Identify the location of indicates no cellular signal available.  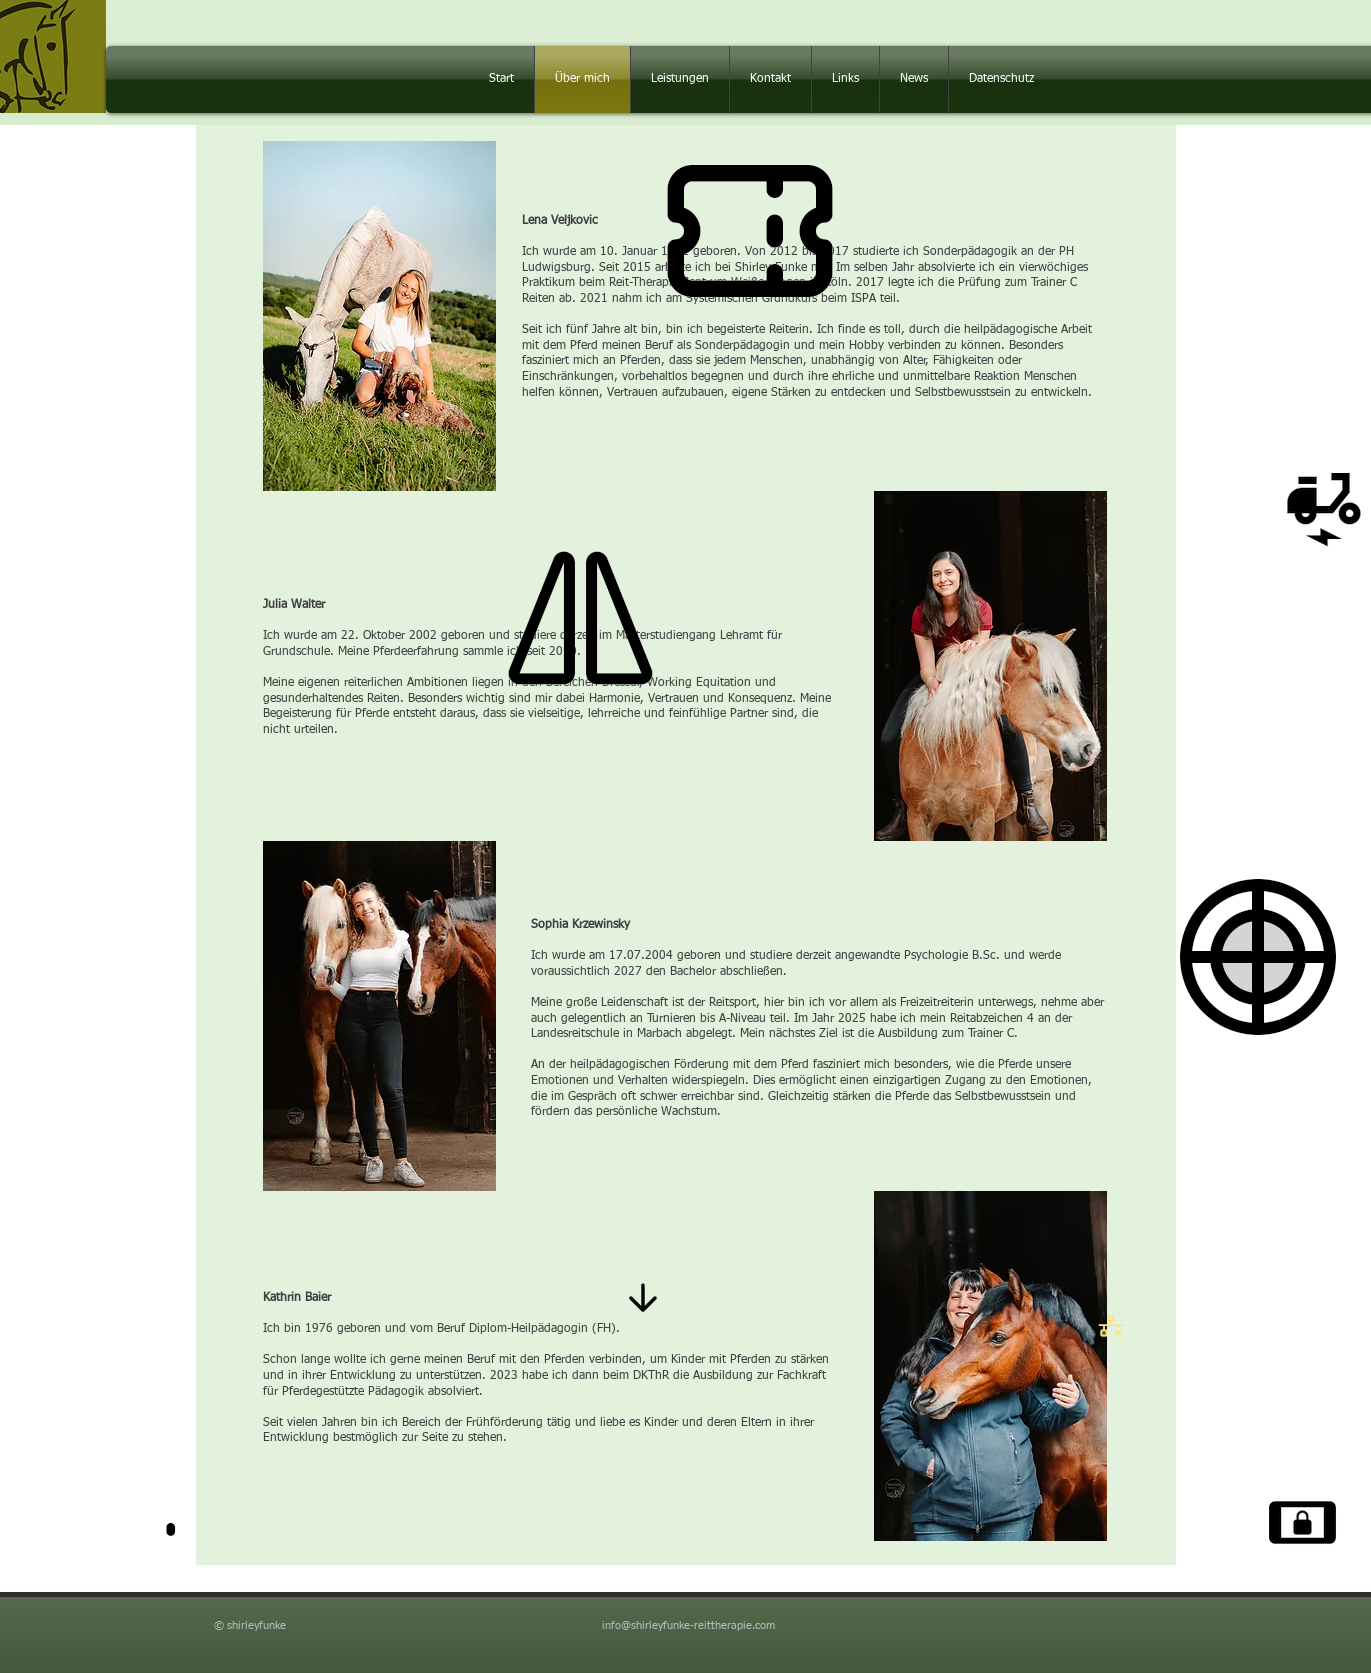
(218, 1492).